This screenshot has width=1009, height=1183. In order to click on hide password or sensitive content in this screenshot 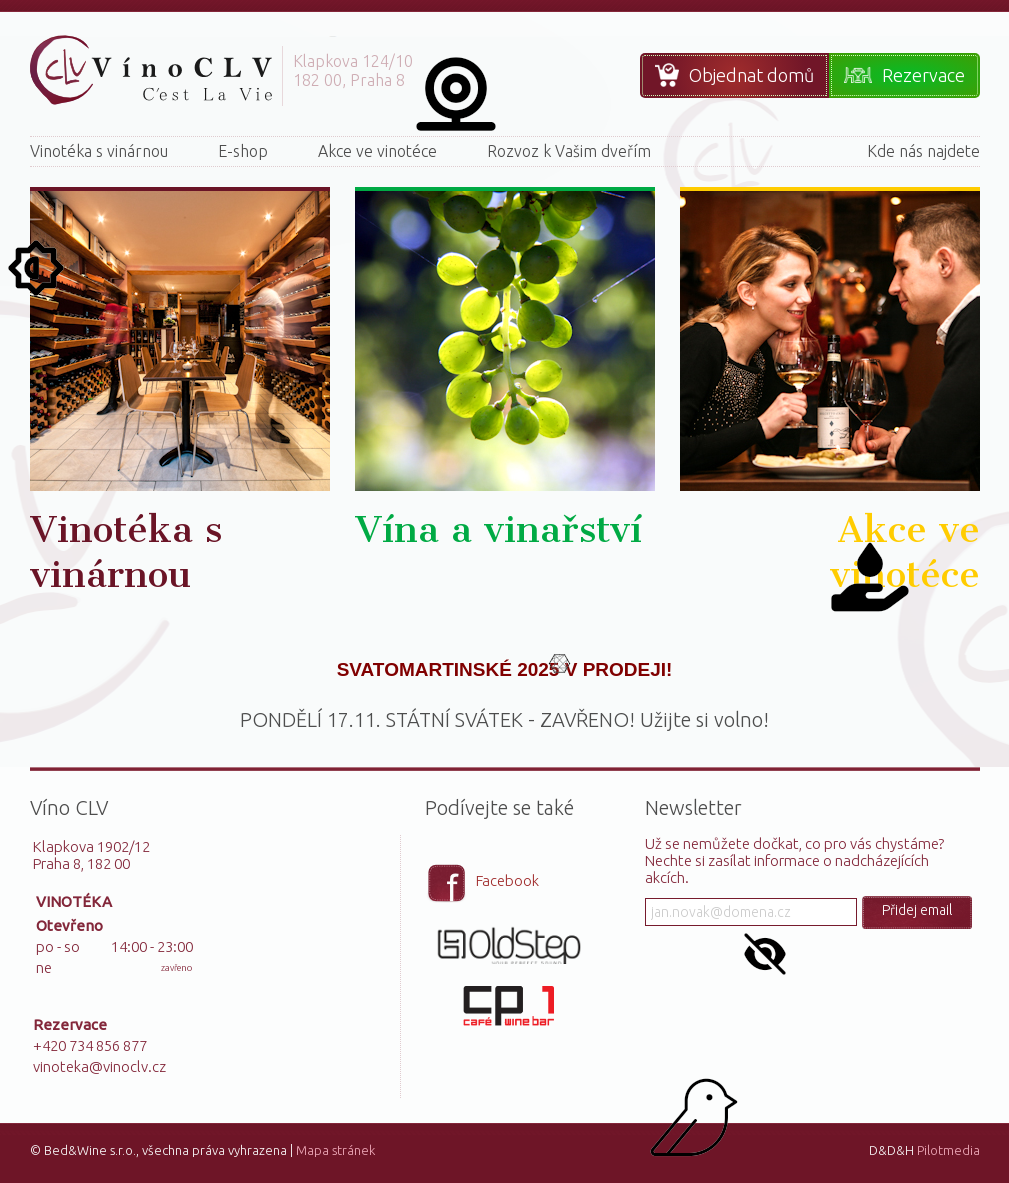, I will do `click(765, 954)`.